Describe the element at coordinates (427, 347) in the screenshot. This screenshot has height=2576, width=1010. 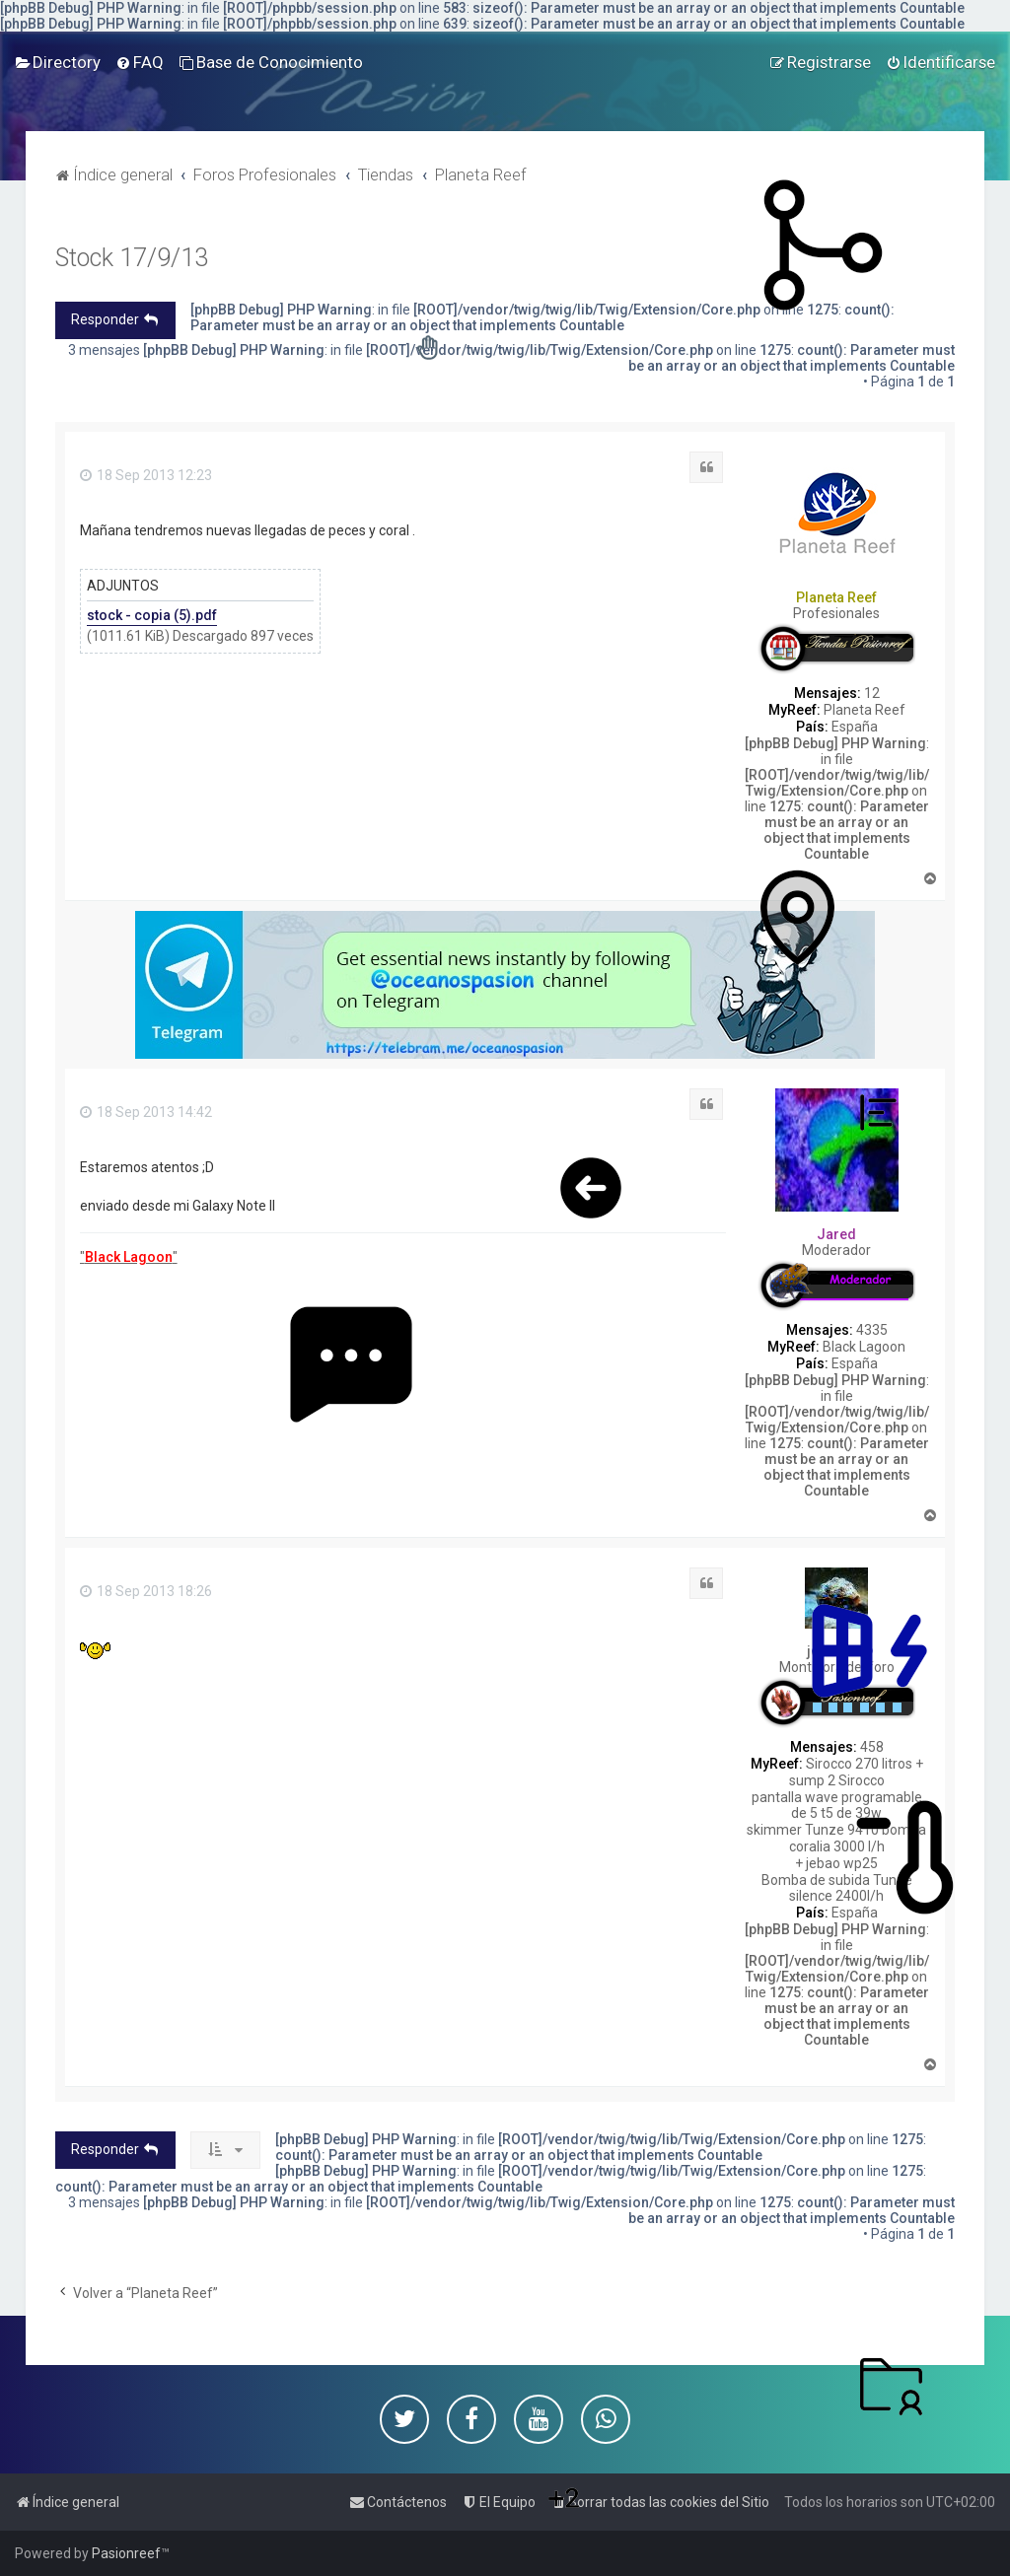
I see `stop or halt an action` at that location.